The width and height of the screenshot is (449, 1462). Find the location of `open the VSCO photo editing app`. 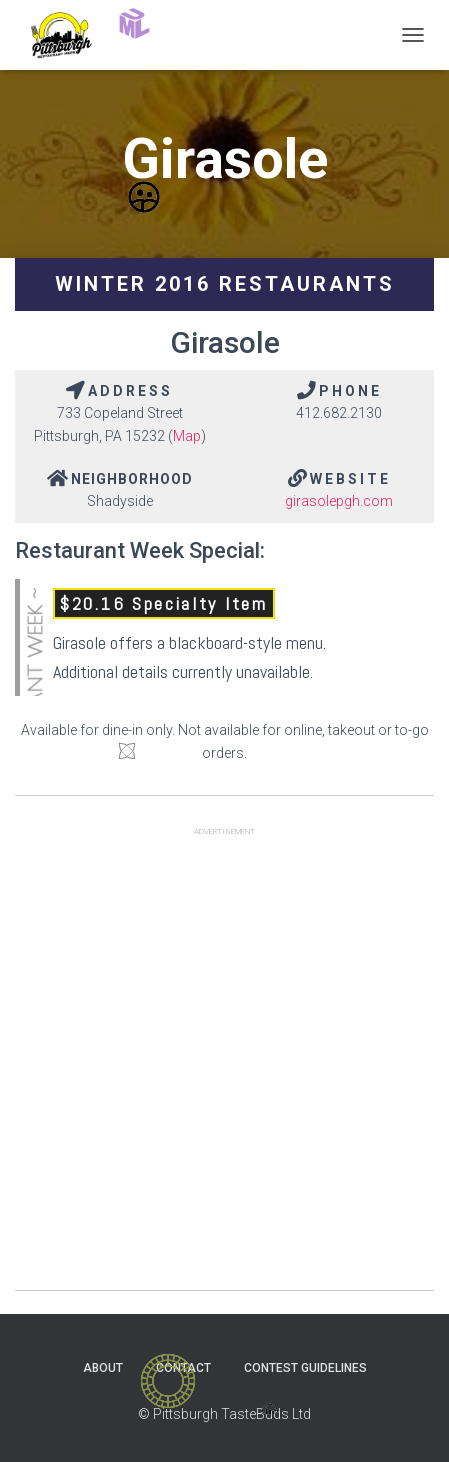

open the VSCO photo editing app is located at coordinates (168, 1381).